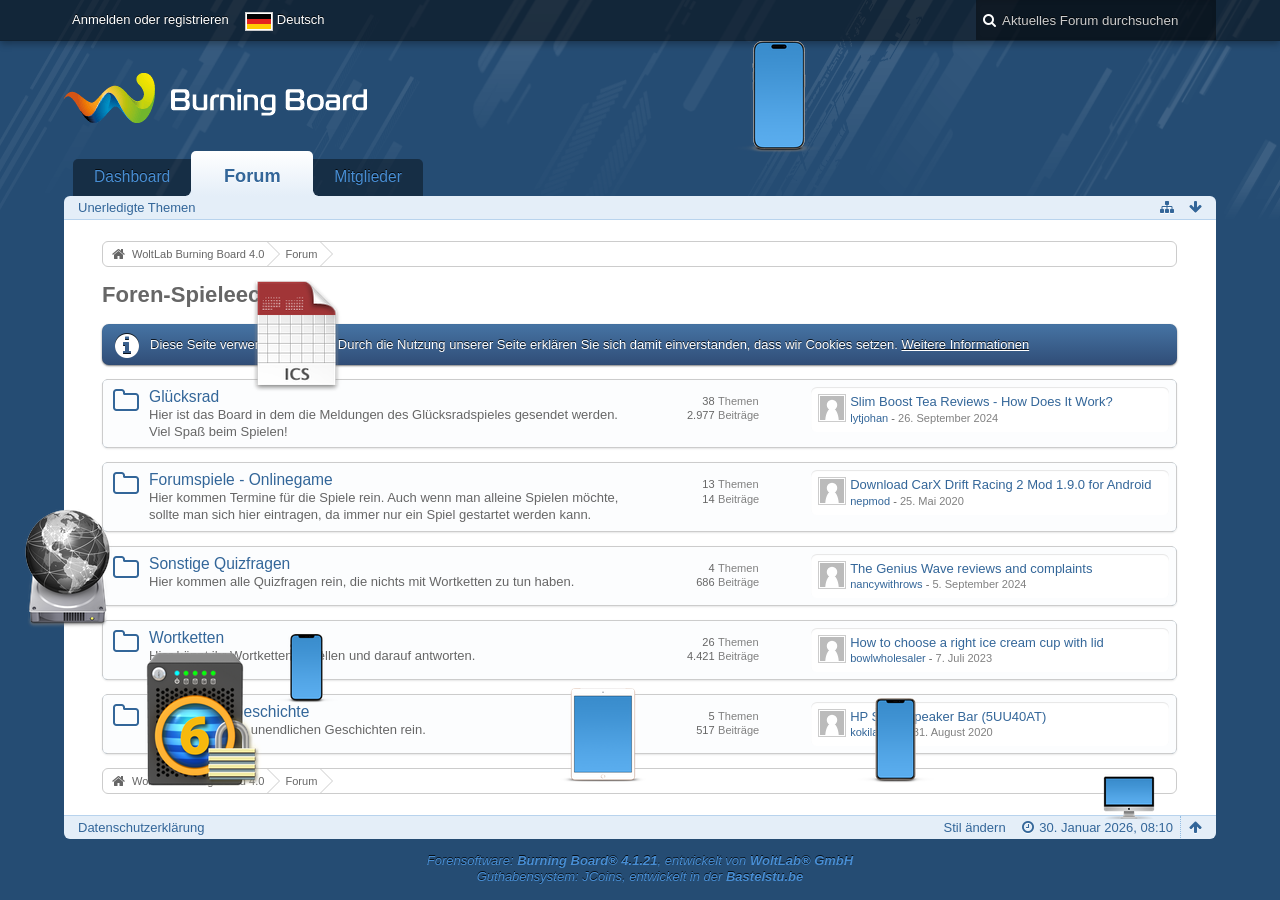  I want to click on iPhone 12 Pro device icon, so click(306, 668).